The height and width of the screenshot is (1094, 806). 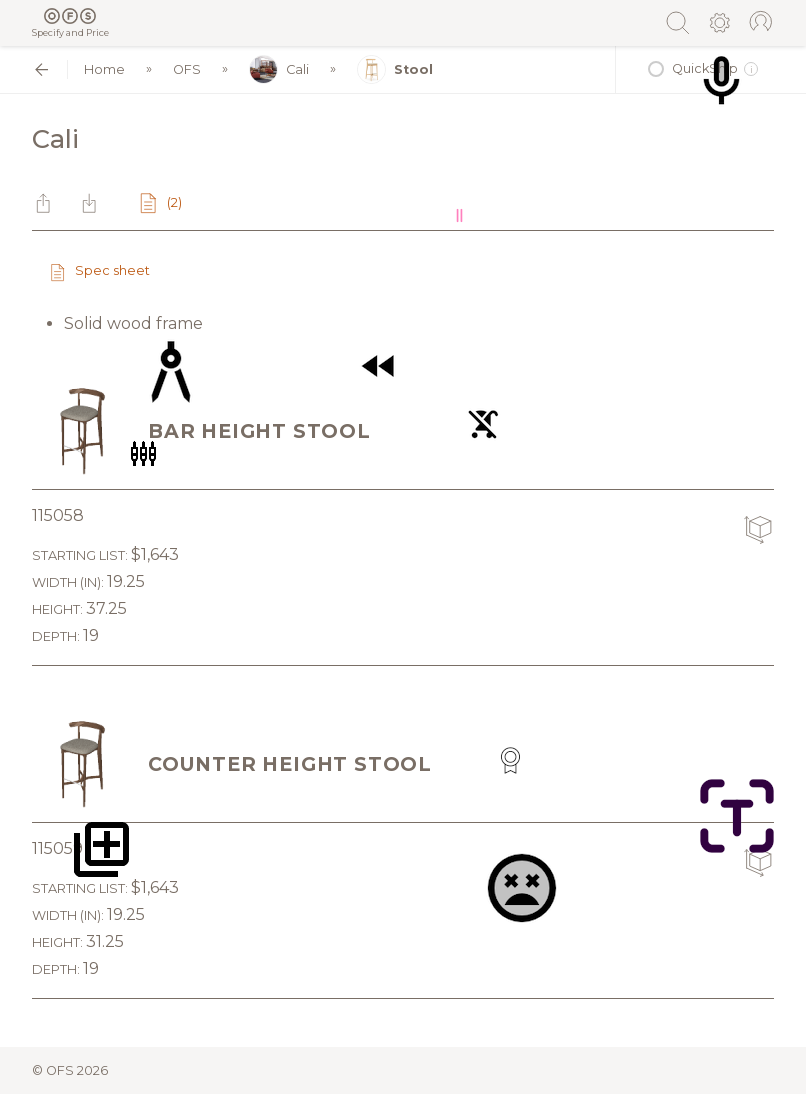 What do you see at coordinates (737, 816) in the screenshot?
I see `scan image to extract text` at bounding box center [737, 816].